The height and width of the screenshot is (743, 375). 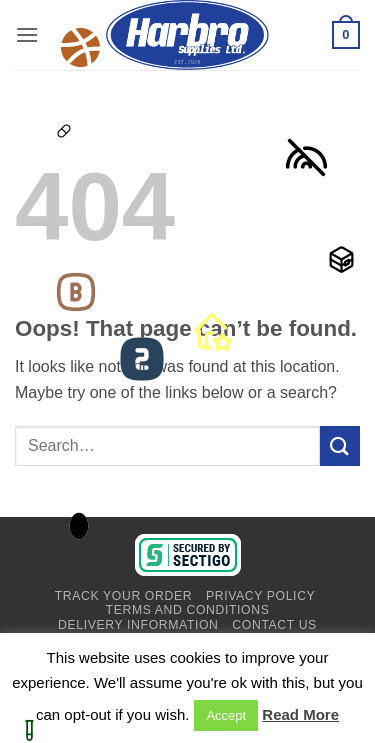 I want to click on access medication reminders or health settings, so click(x=64, y=131).